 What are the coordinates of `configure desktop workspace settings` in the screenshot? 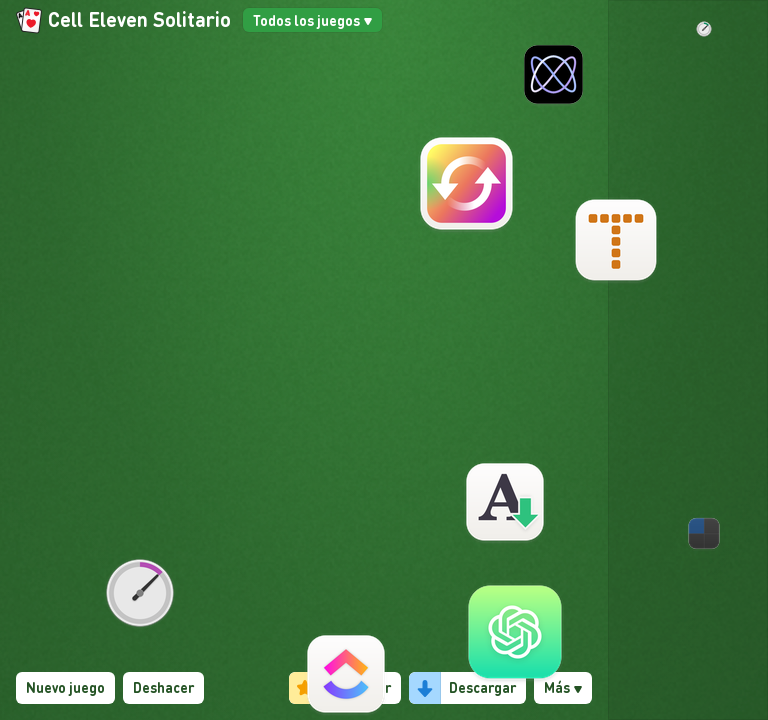 It's located at (704, 534).